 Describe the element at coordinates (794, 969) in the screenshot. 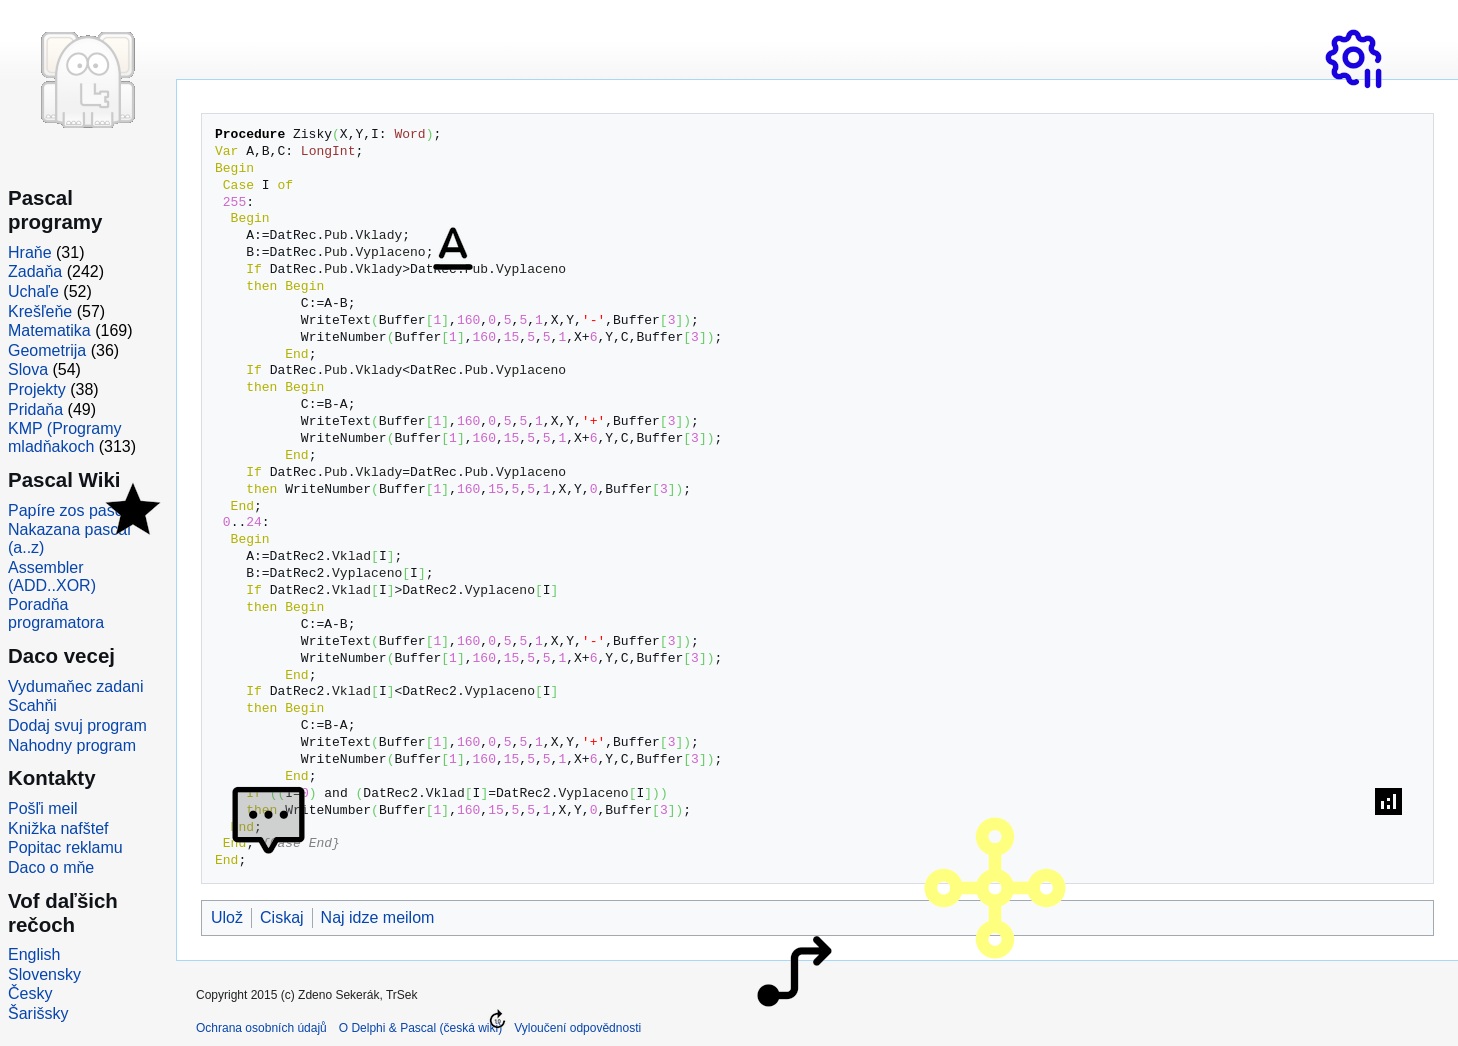

I see `follow a guided path or tutorial` at that location.